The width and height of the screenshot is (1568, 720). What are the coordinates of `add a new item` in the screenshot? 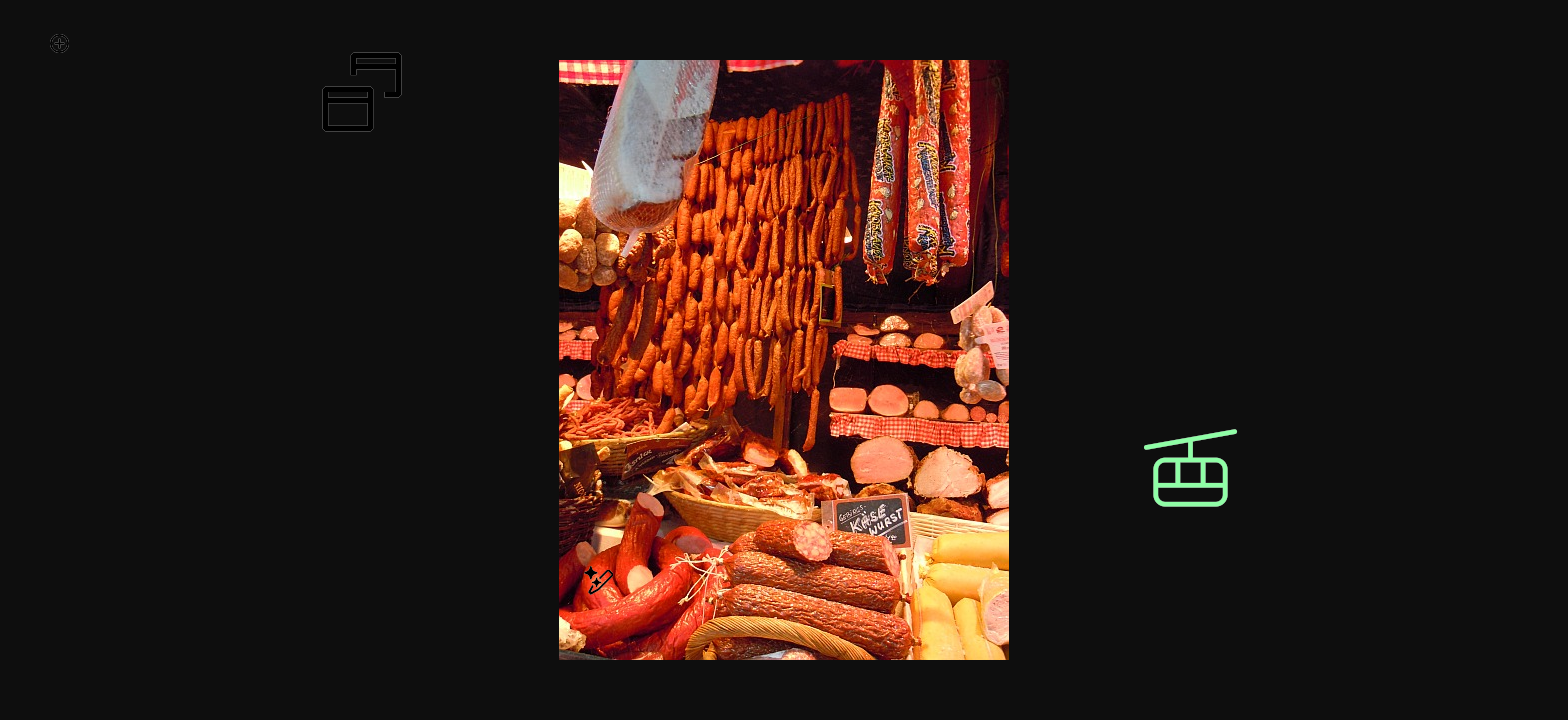 It's located at (59, 43).